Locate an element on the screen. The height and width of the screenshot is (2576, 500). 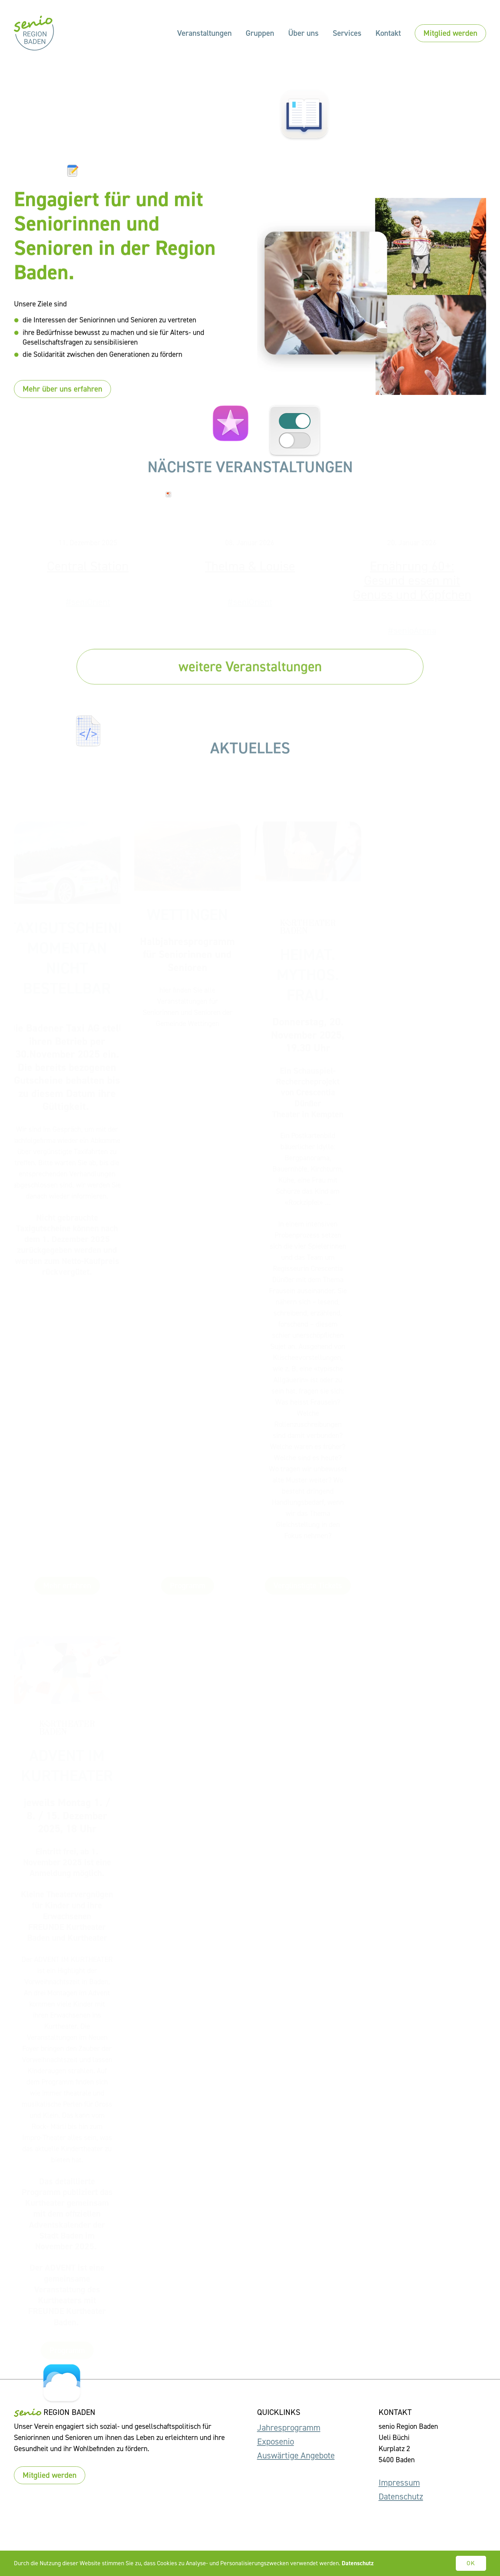
open desktop preferences or settings is located at coordinates (168, 494).